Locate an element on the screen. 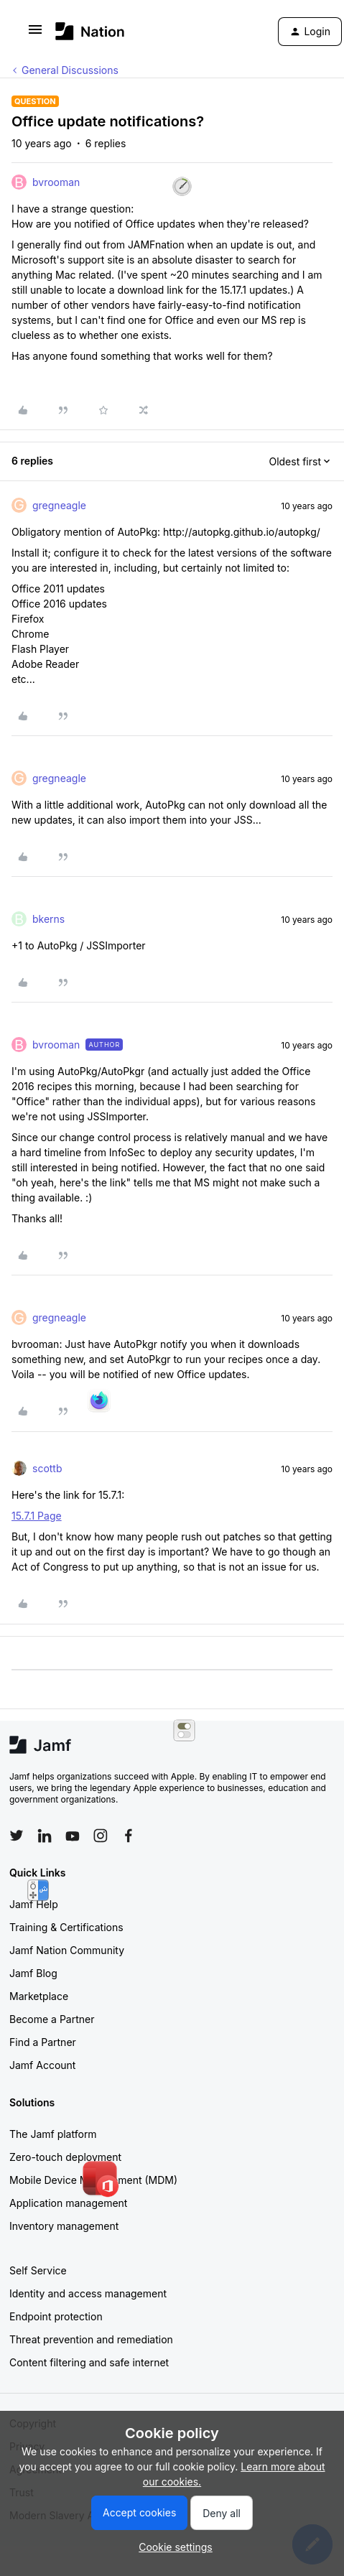  open gnome characters app is located at coordinates (38, 1890).